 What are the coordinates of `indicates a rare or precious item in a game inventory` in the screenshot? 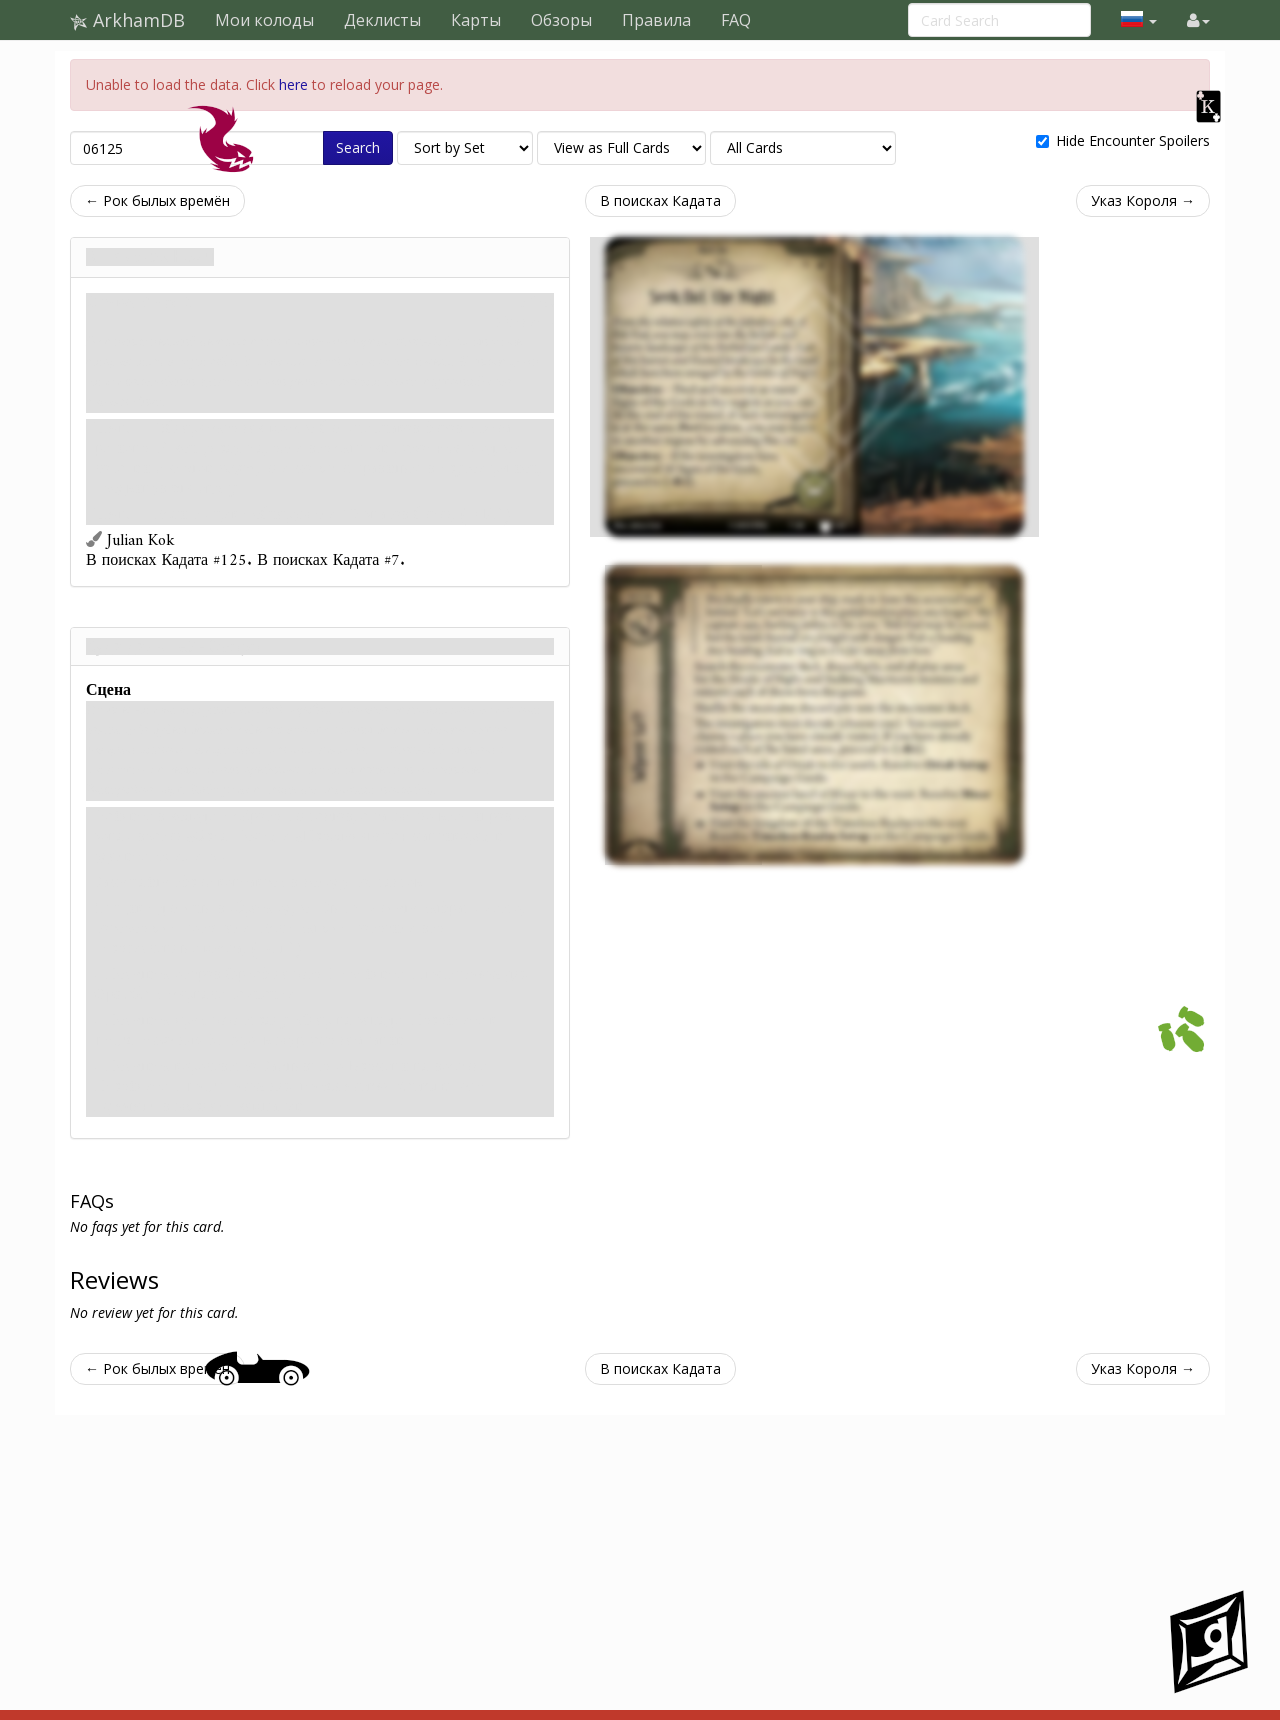 It's located at (1209, 1642).